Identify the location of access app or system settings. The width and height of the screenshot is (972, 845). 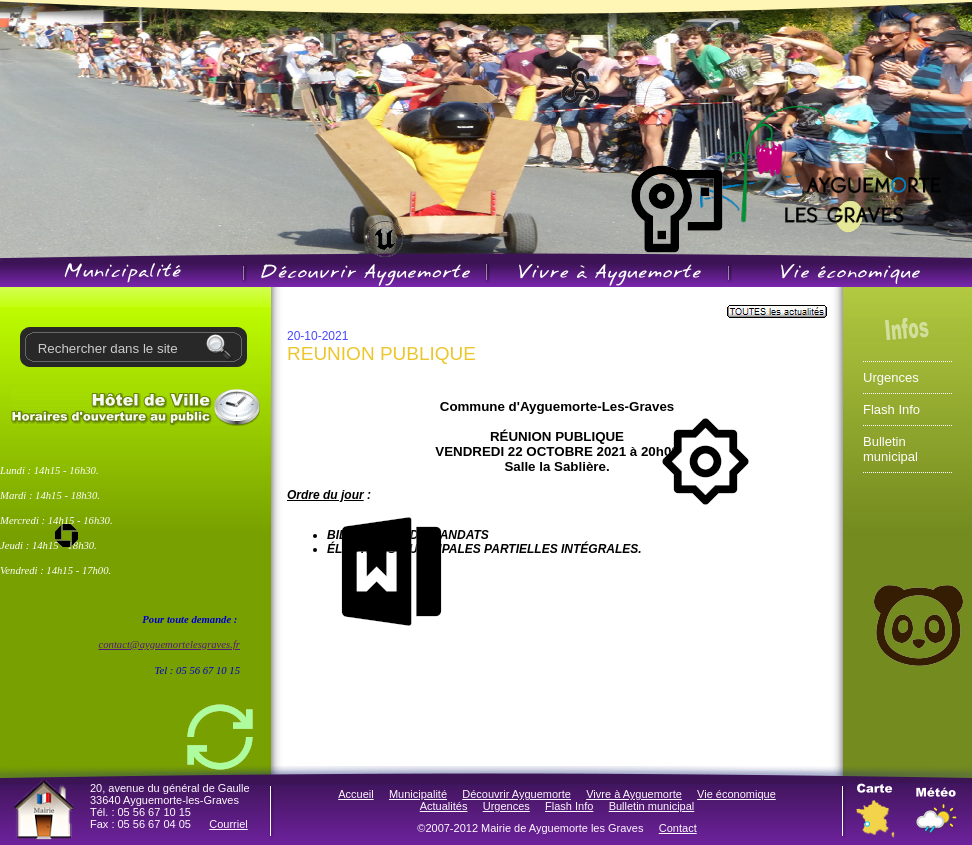
(705, 461).